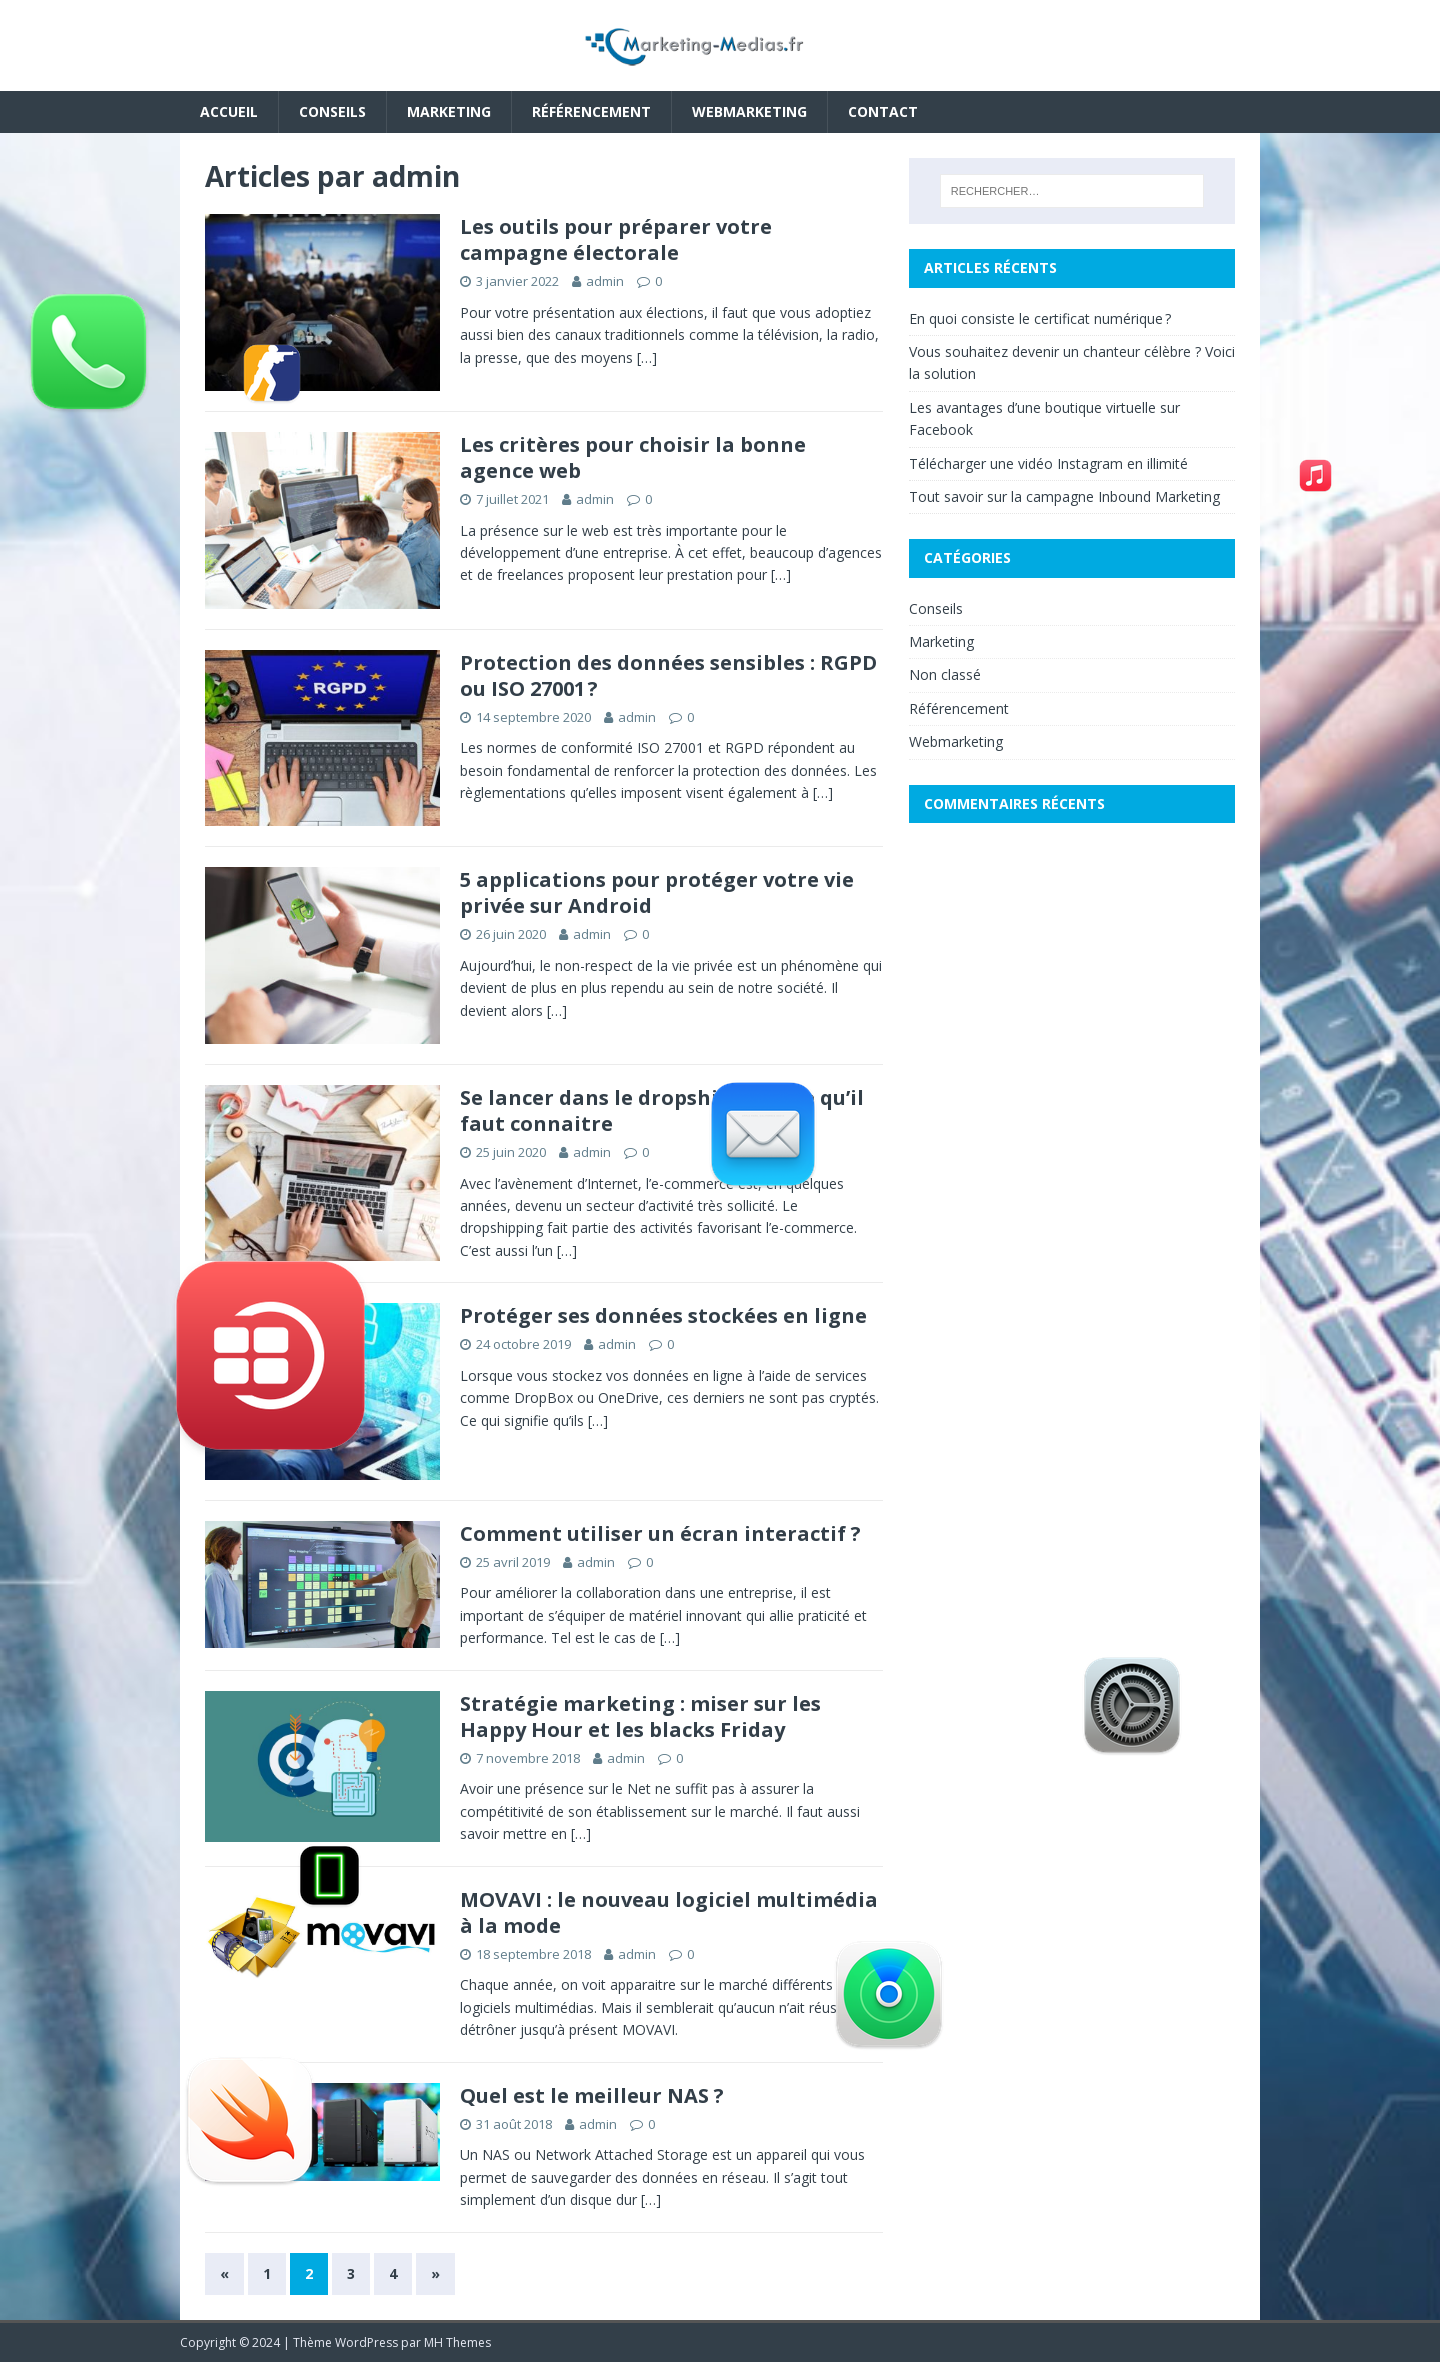  I want to click on open Swift Playgrounds app, so click(250, 2120).